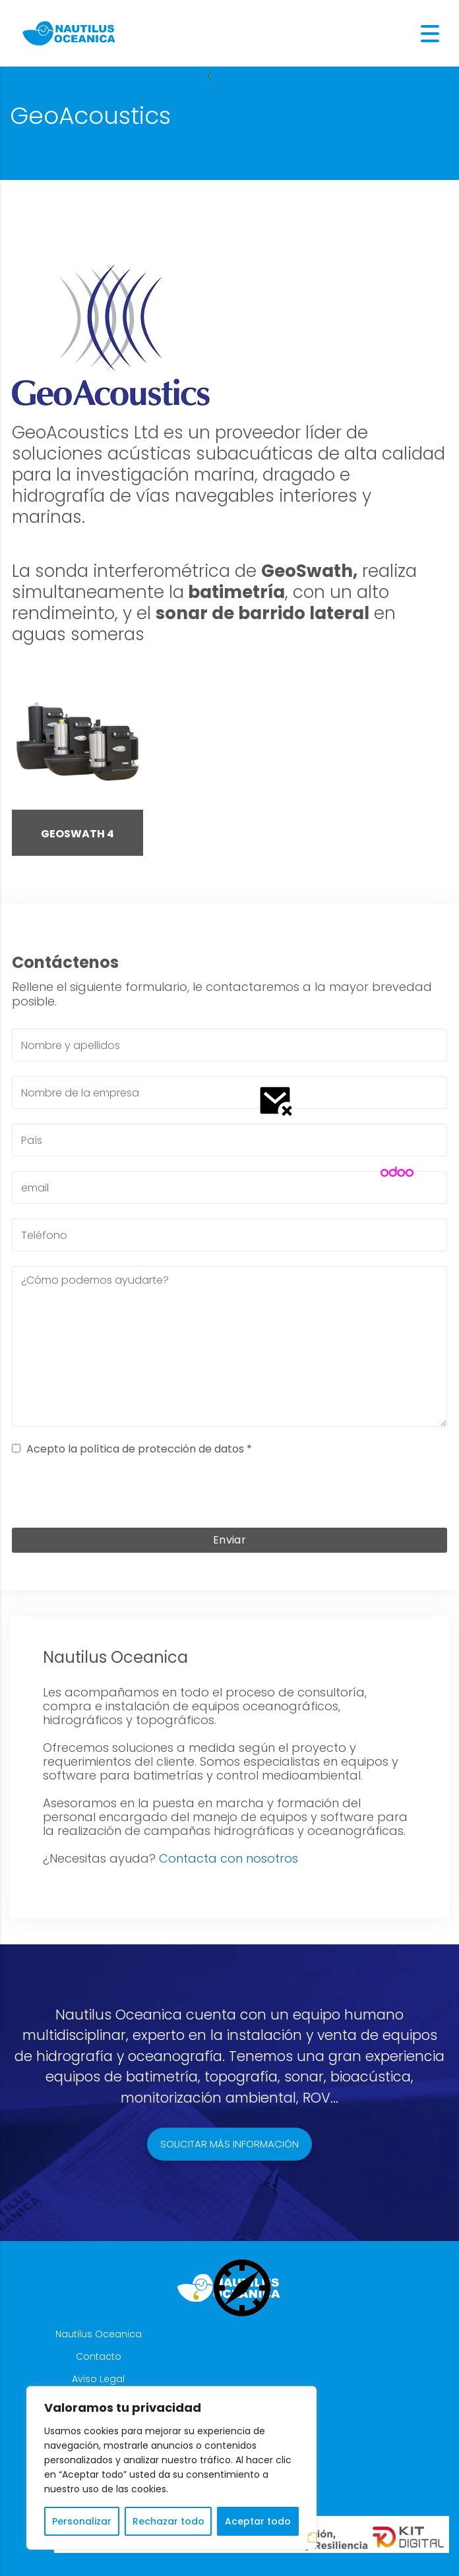 Image resolution: width=459 pixels, height=2576 pixels. What do you see at coordinates (242, 2288) in the screenshot?
I see `open safari web browser` at bounding box center [242, 2288].